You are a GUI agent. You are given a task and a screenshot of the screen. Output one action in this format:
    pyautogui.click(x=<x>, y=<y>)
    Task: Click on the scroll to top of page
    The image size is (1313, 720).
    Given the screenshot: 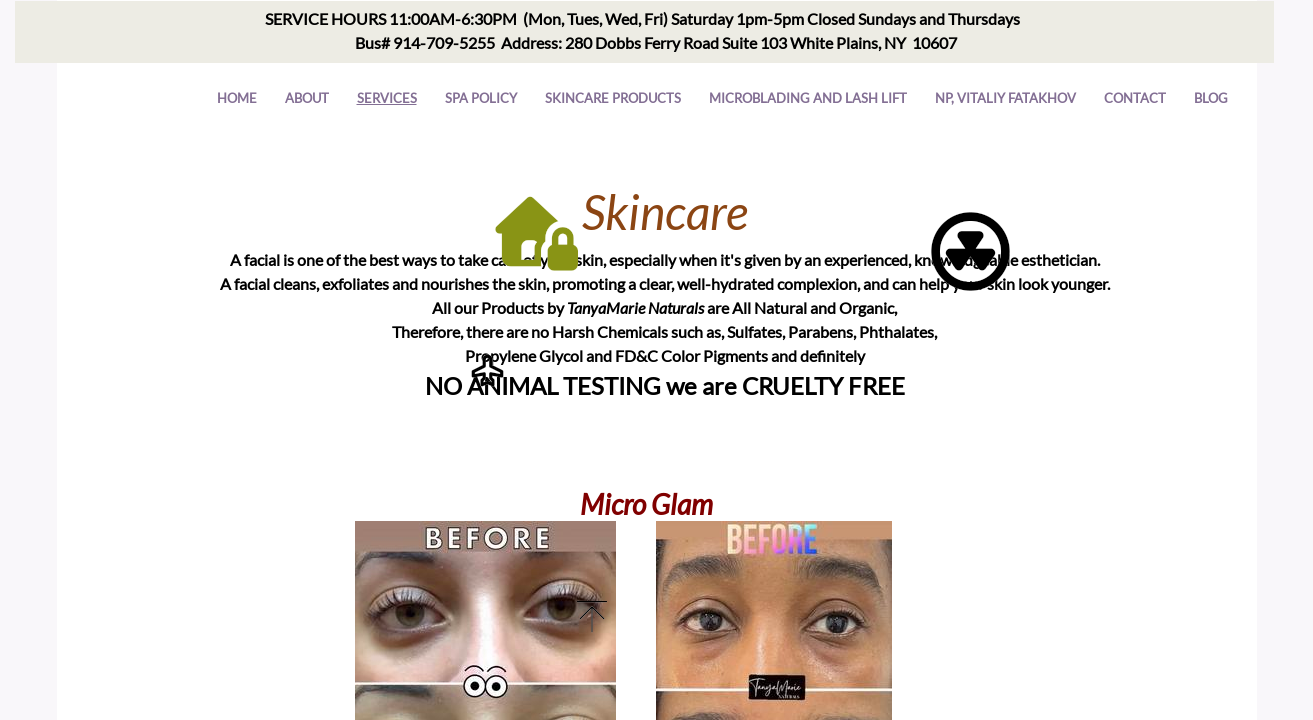 What is the action you would take?
    pyautogui.click(x=592, y=616)
    